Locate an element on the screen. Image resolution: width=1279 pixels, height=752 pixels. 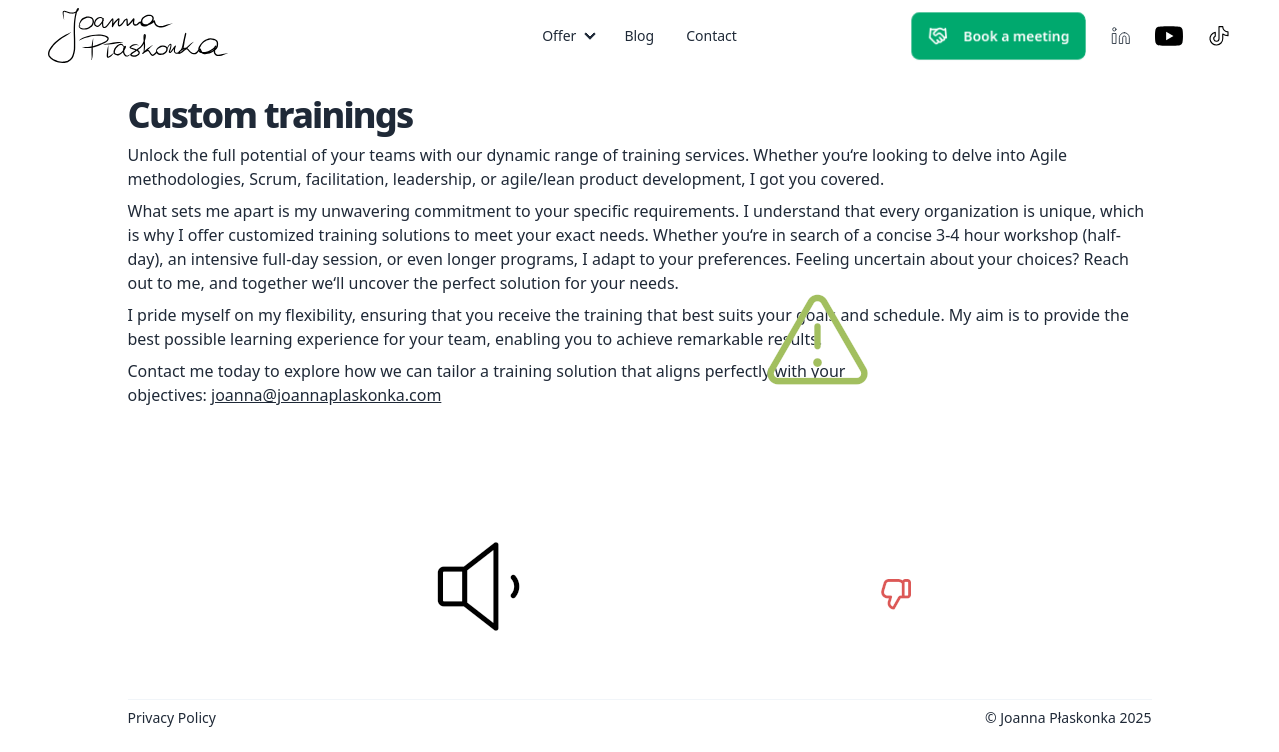
indicates a warning or caution state is located at coordinates (817, 338).